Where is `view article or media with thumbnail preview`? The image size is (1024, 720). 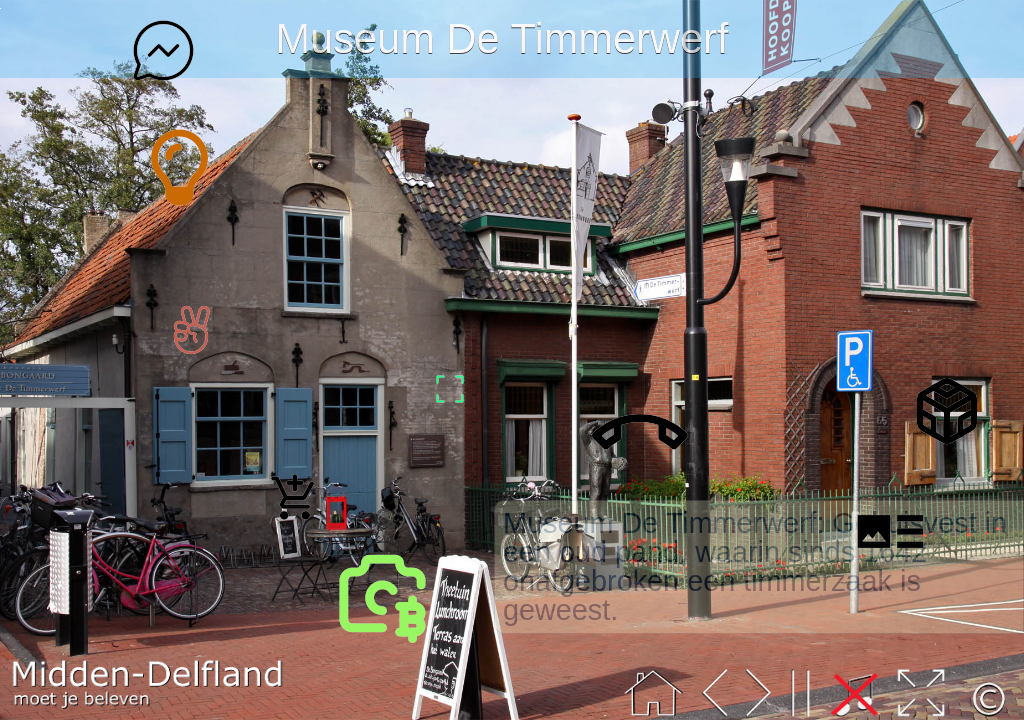 view article or media with thumbnail preview is located at coordinates (890, 531).